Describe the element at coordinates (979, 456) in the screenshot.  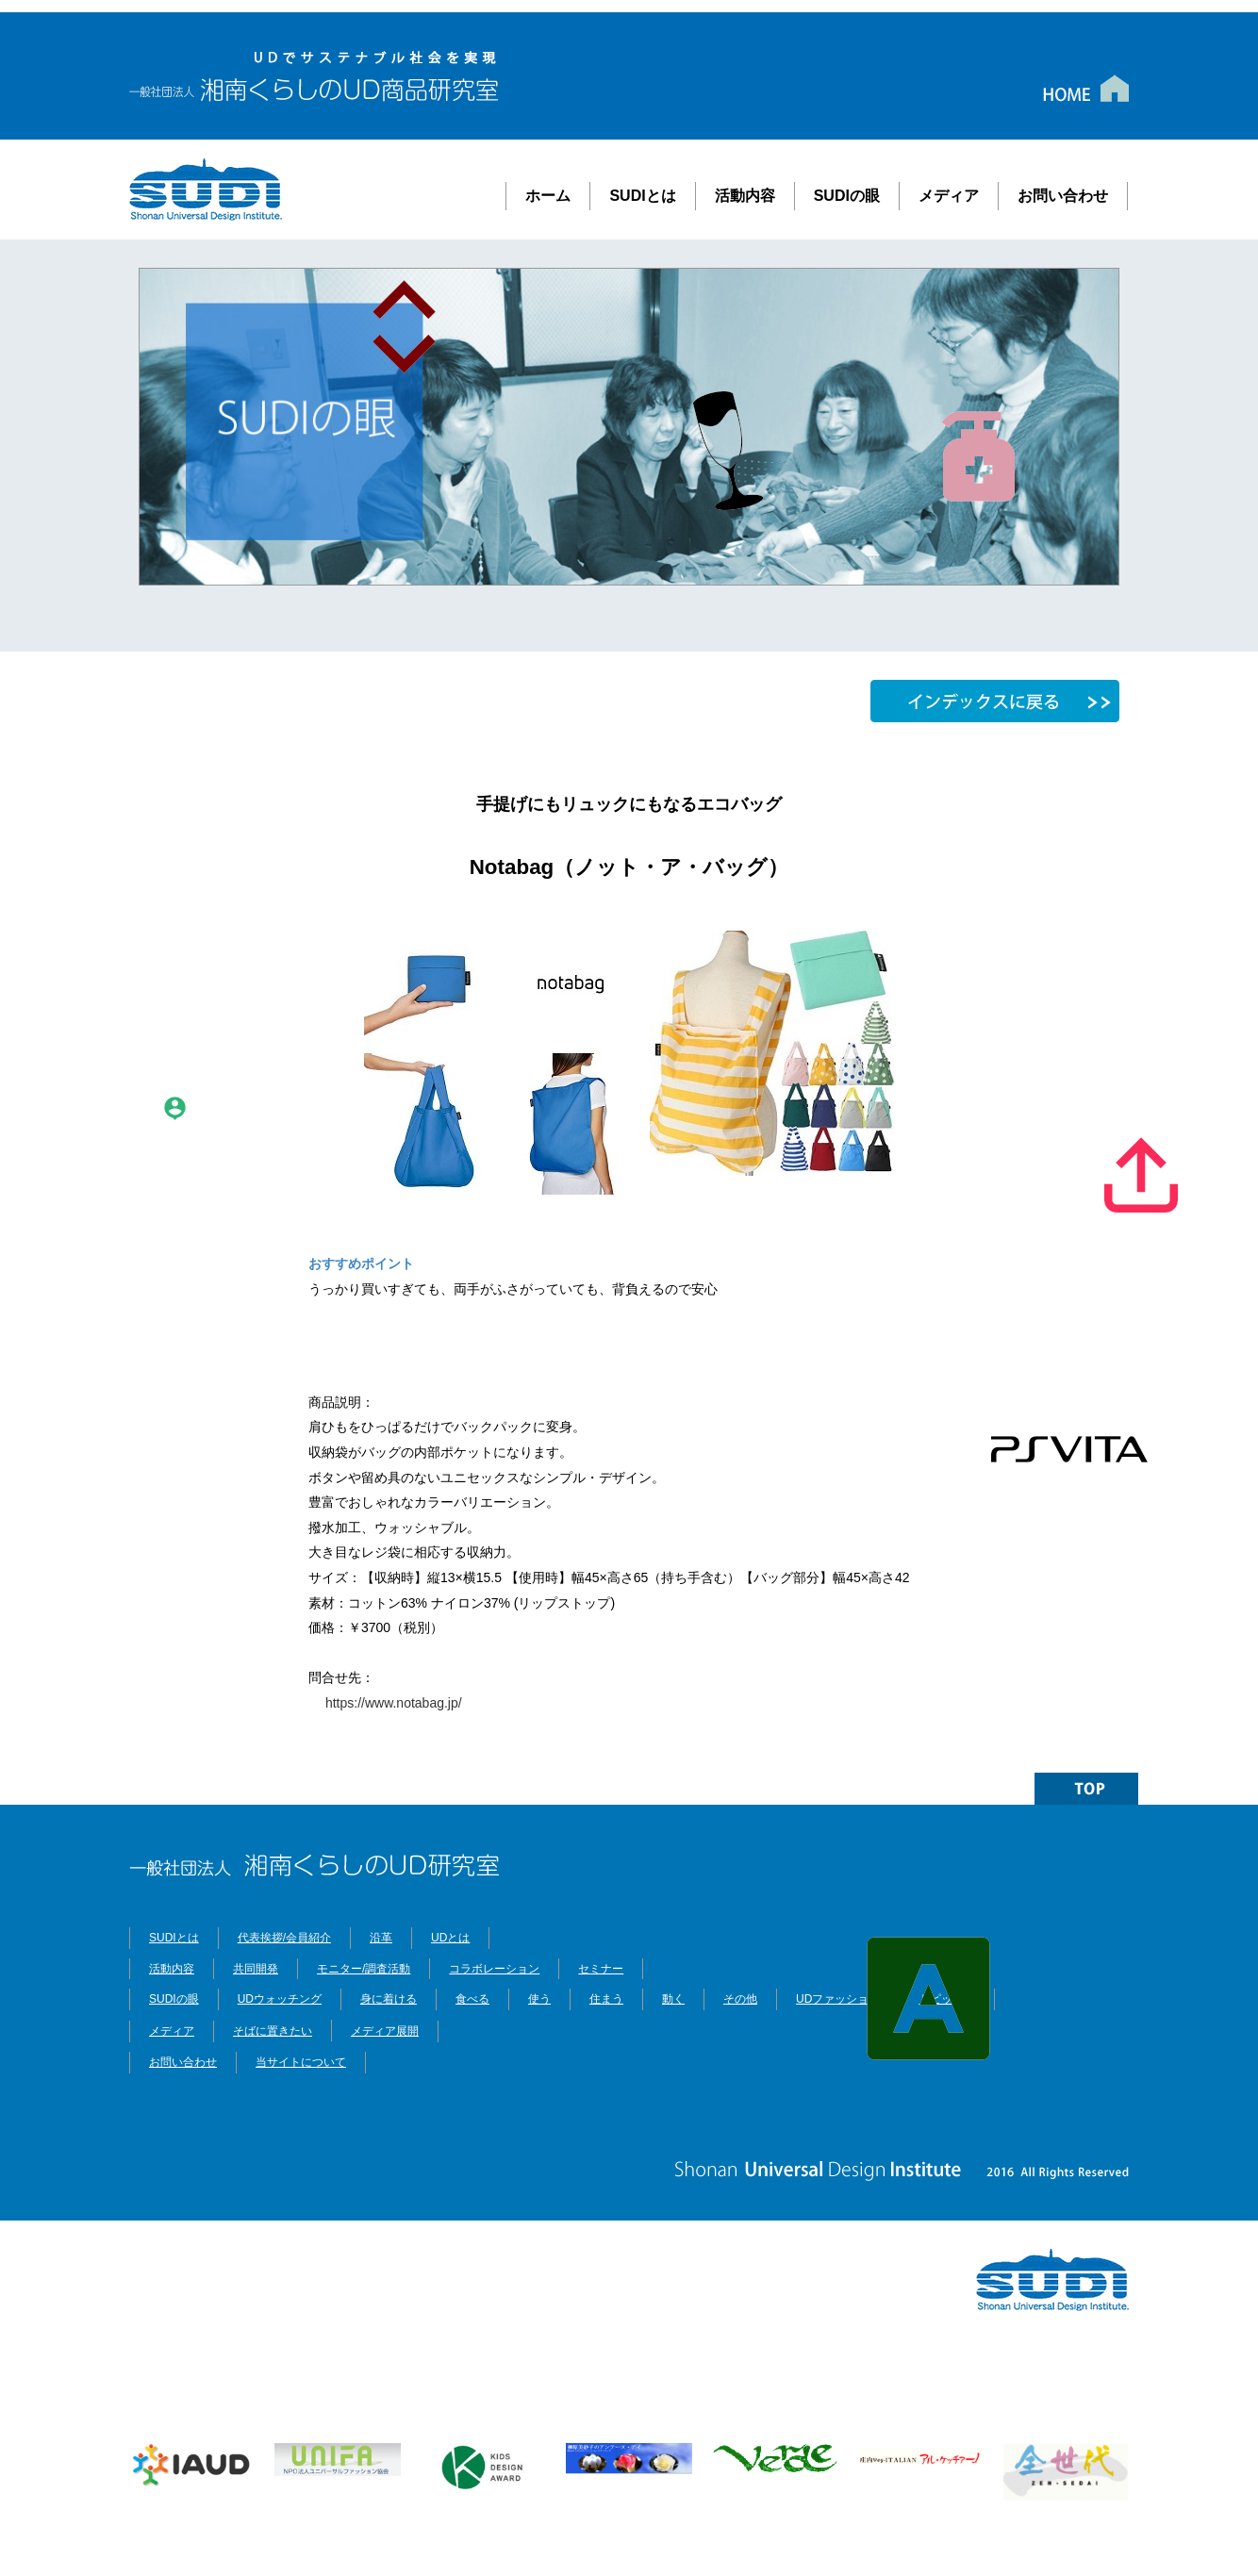
I see `access hand sanitizer station location` at that location.